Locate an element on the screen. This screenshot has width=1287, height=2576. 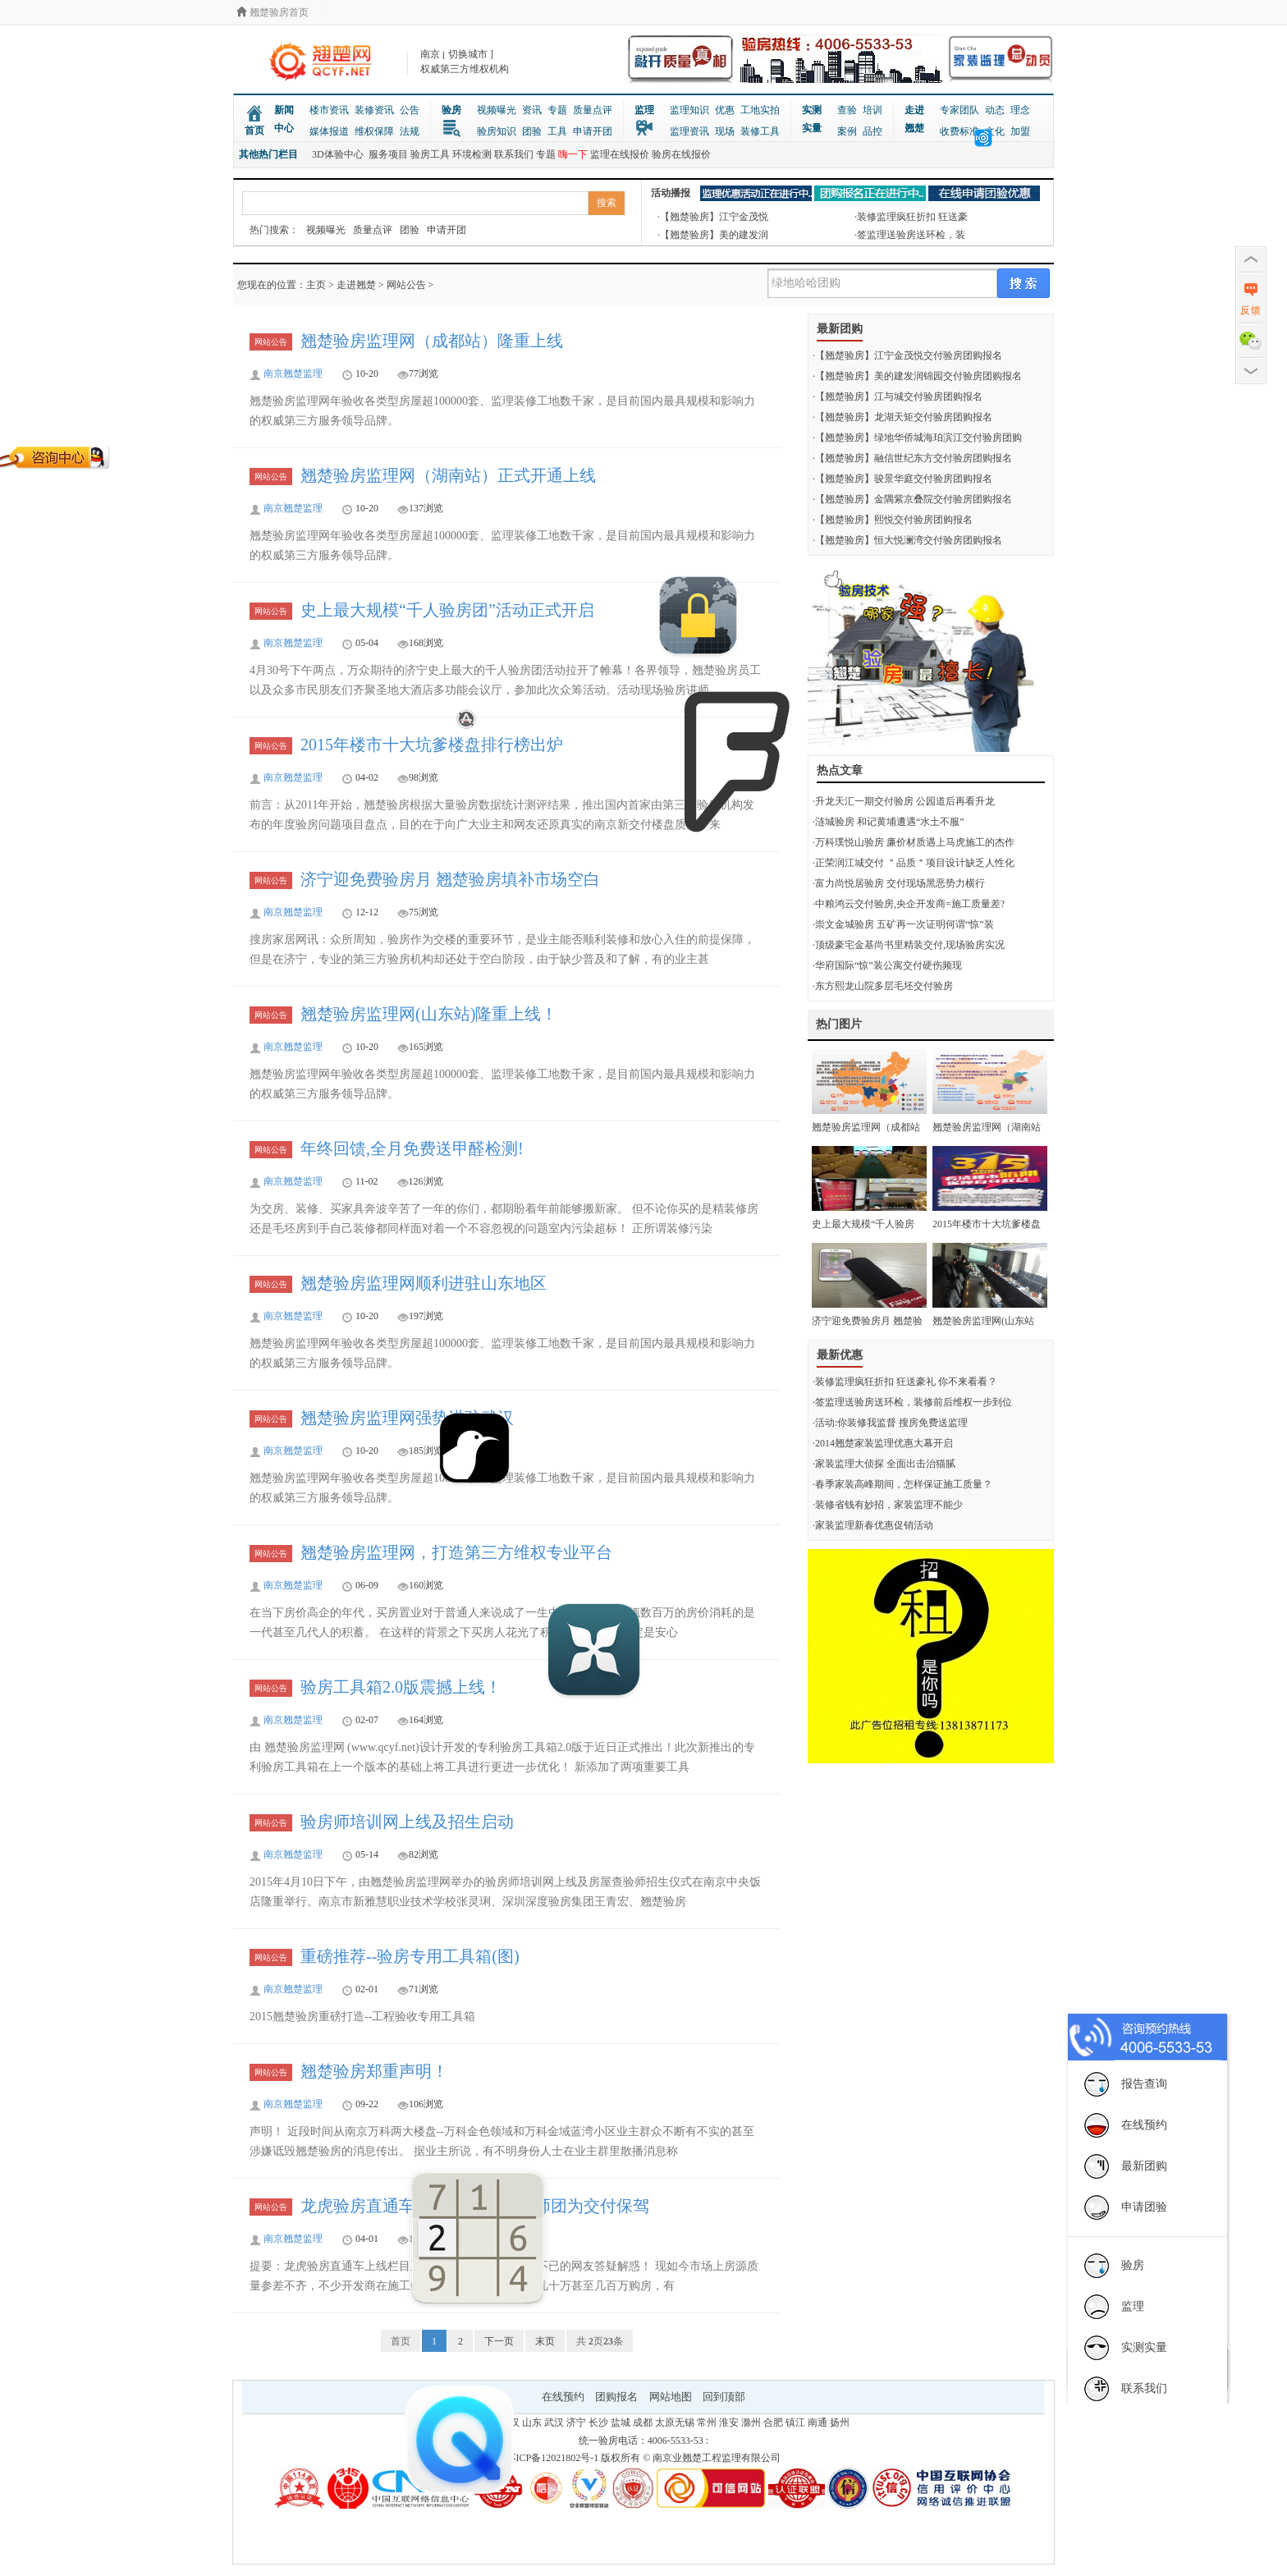
open ubuntu studio application is located at coordinates (983, 138).